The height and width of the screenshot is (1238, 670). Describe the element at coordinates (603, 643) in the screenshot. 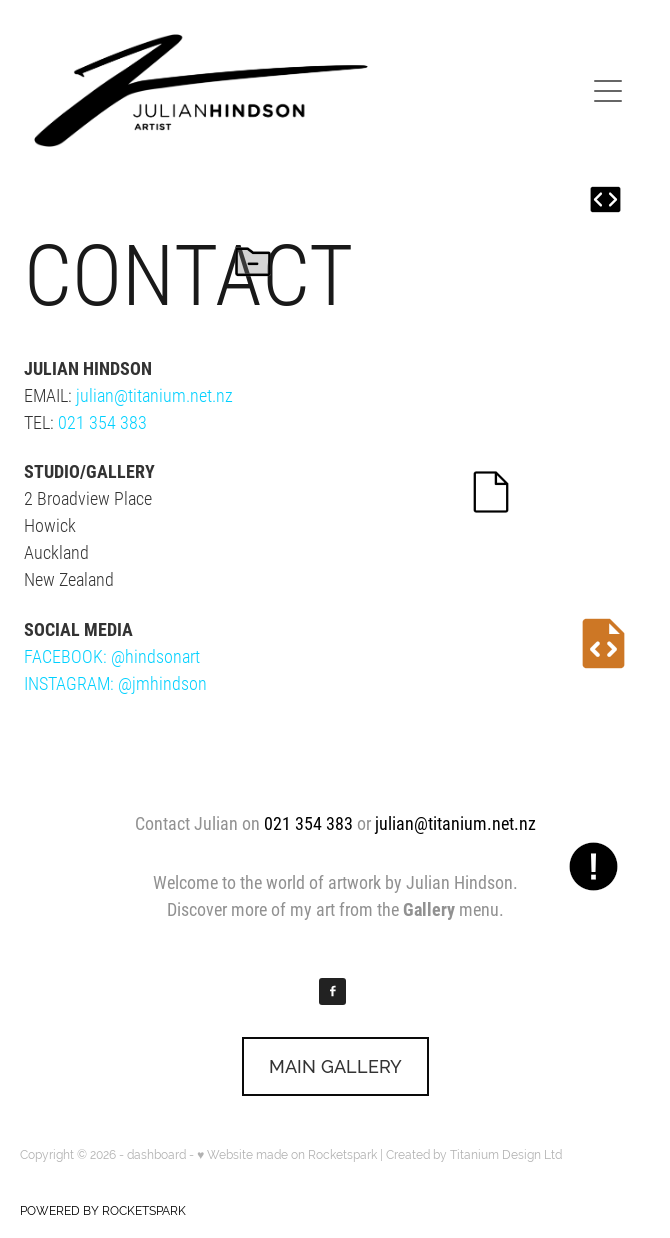

I see `view source code file` at that location.